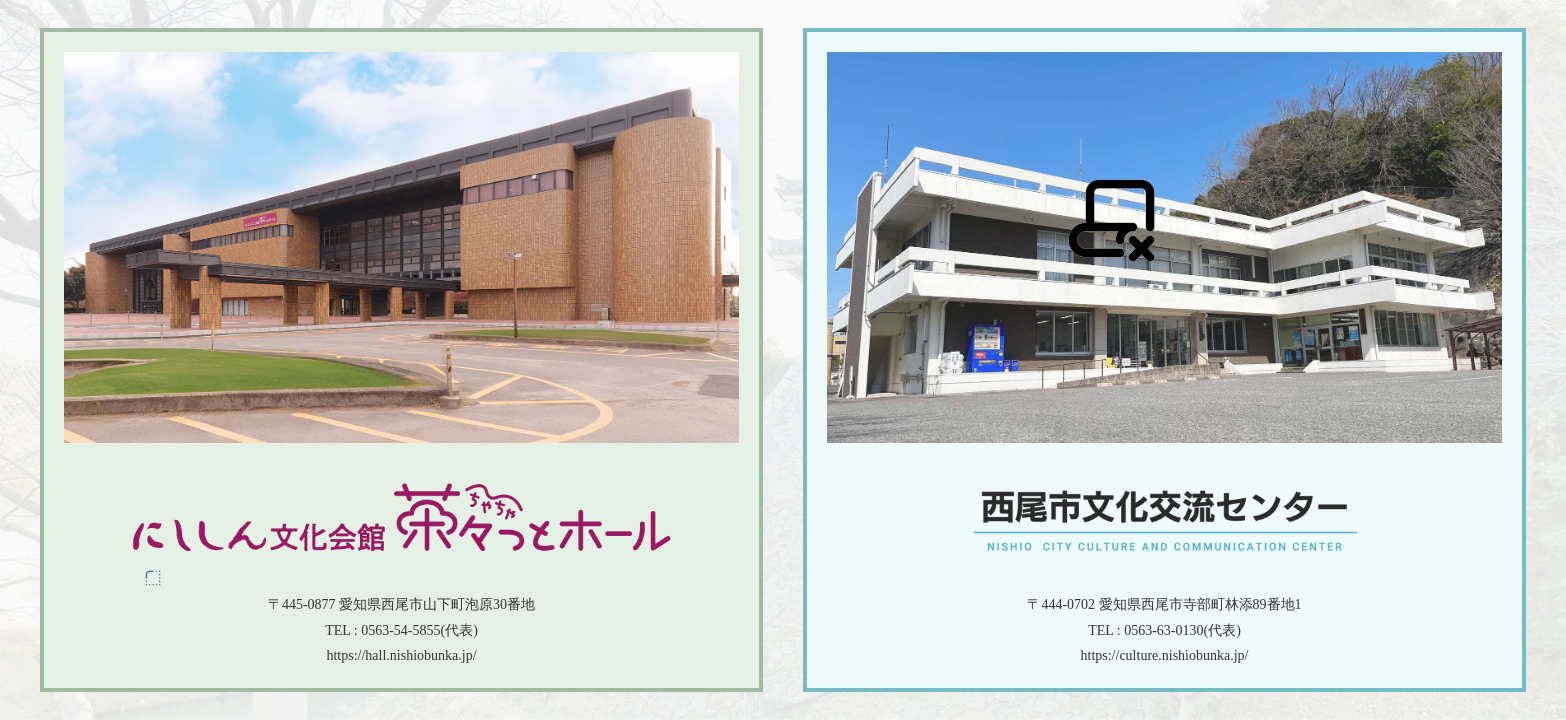 The height and width of the screenshot is (720, 1566). What do you see at coordinates (153, 578) in the screenshot?
I see `adjust corner radius settings` at bounding box center [153, 578].